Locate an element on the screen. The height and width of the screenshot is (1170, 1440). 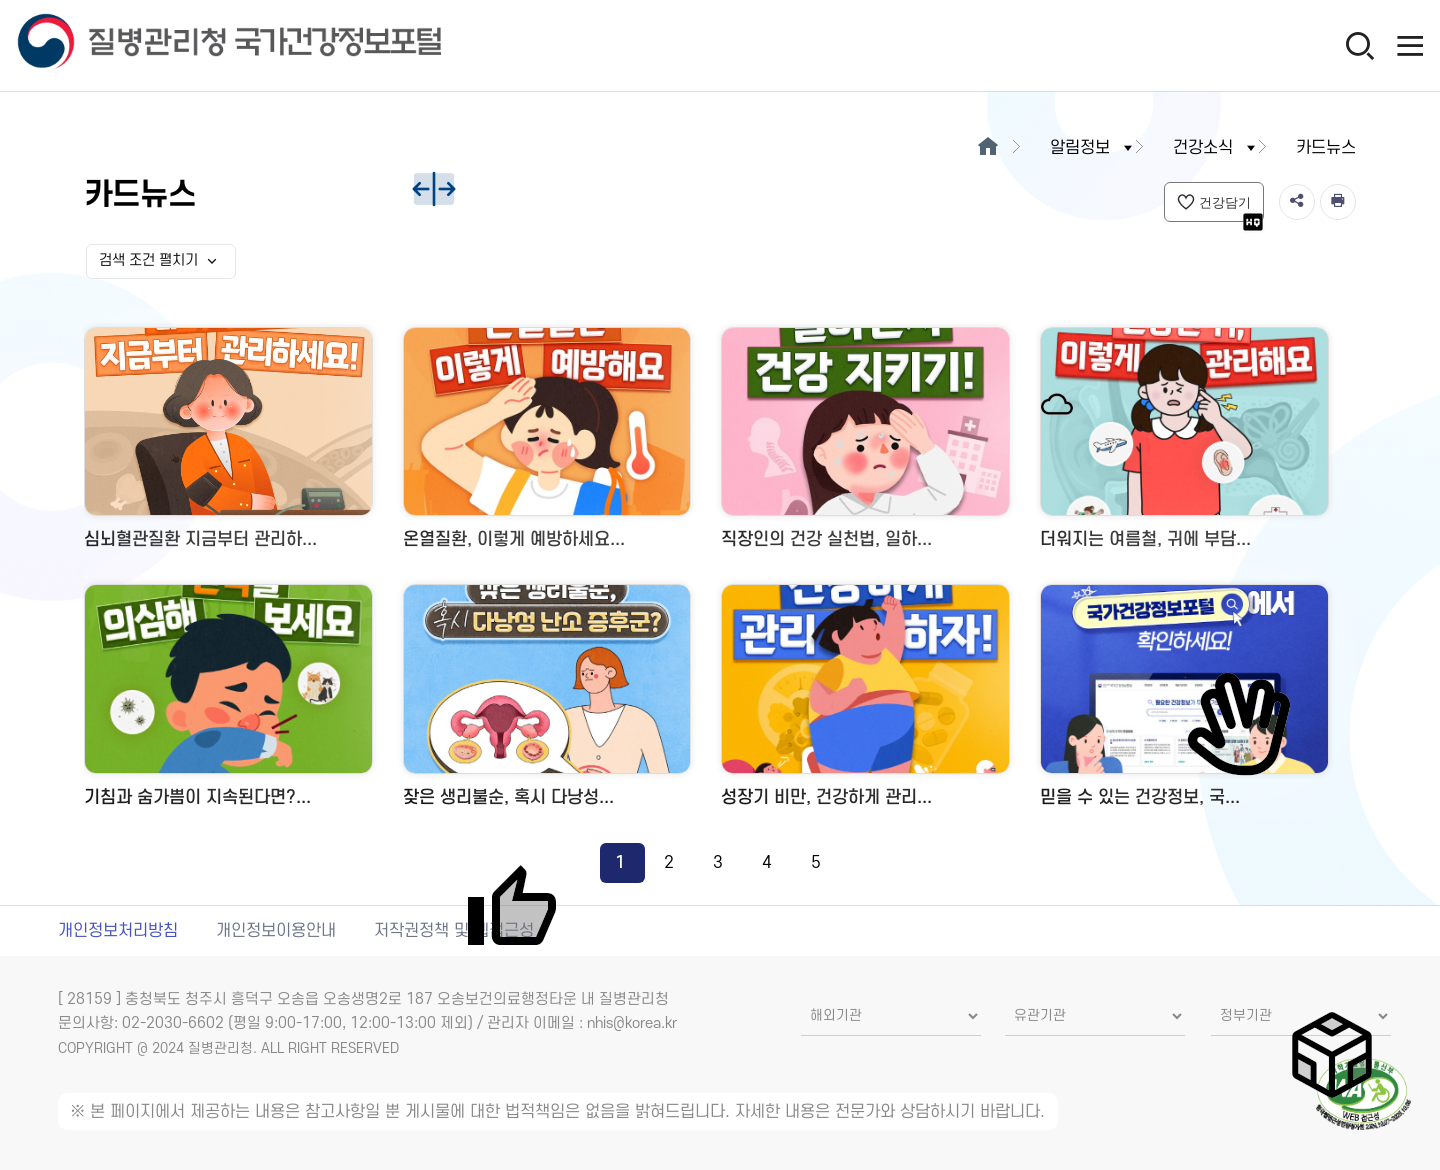
send a vulcan salute greeting is located at coordinates (1239, 724).